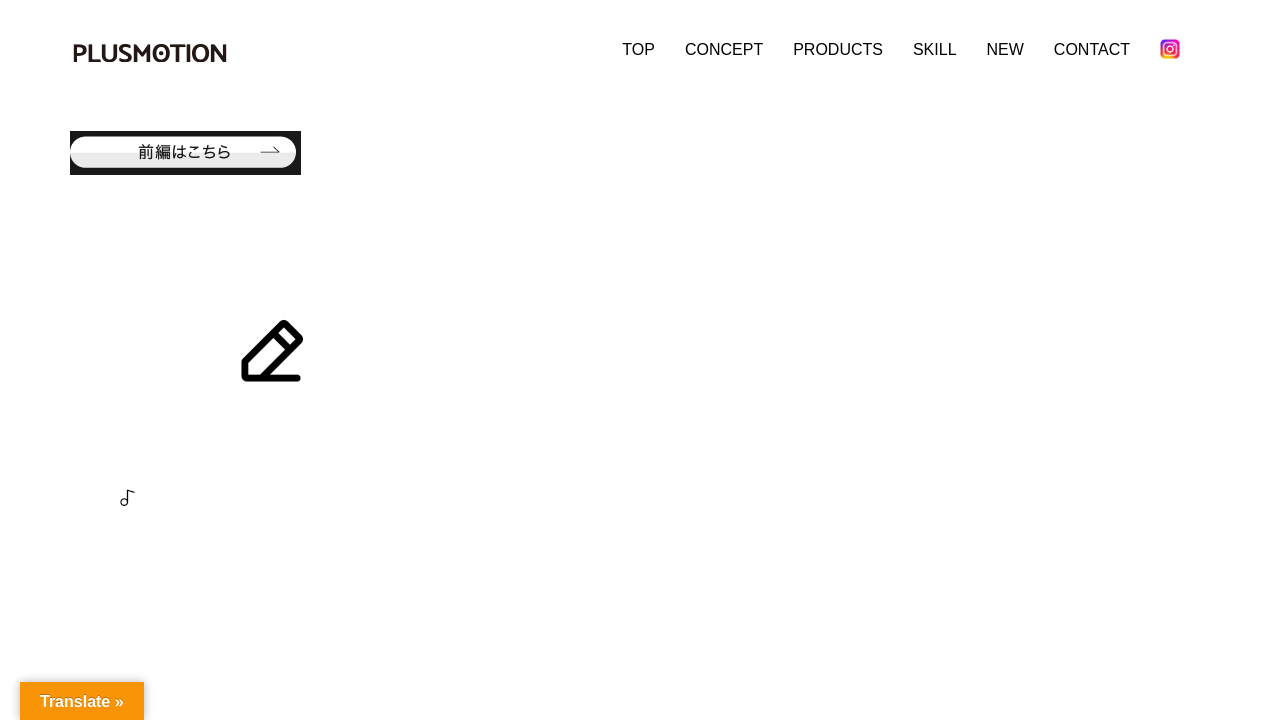 This screenshot has width=1280, height=720. I want to click on access music or audio player, so click(127, 497).